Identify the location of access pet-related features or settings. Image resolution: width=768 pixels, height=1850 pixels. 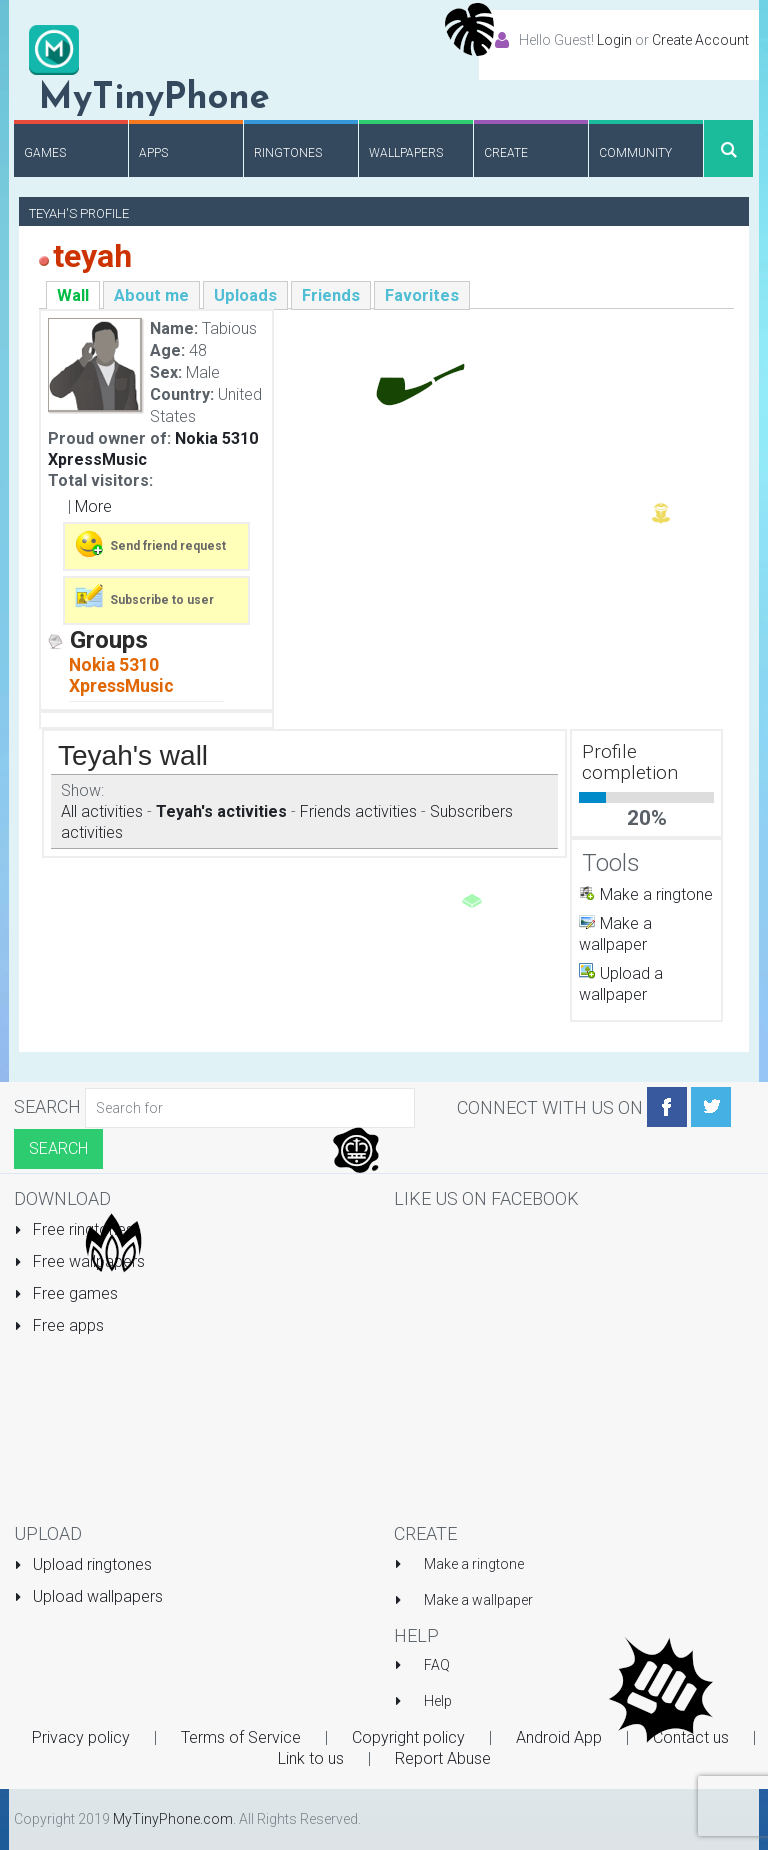
(113, 1242).